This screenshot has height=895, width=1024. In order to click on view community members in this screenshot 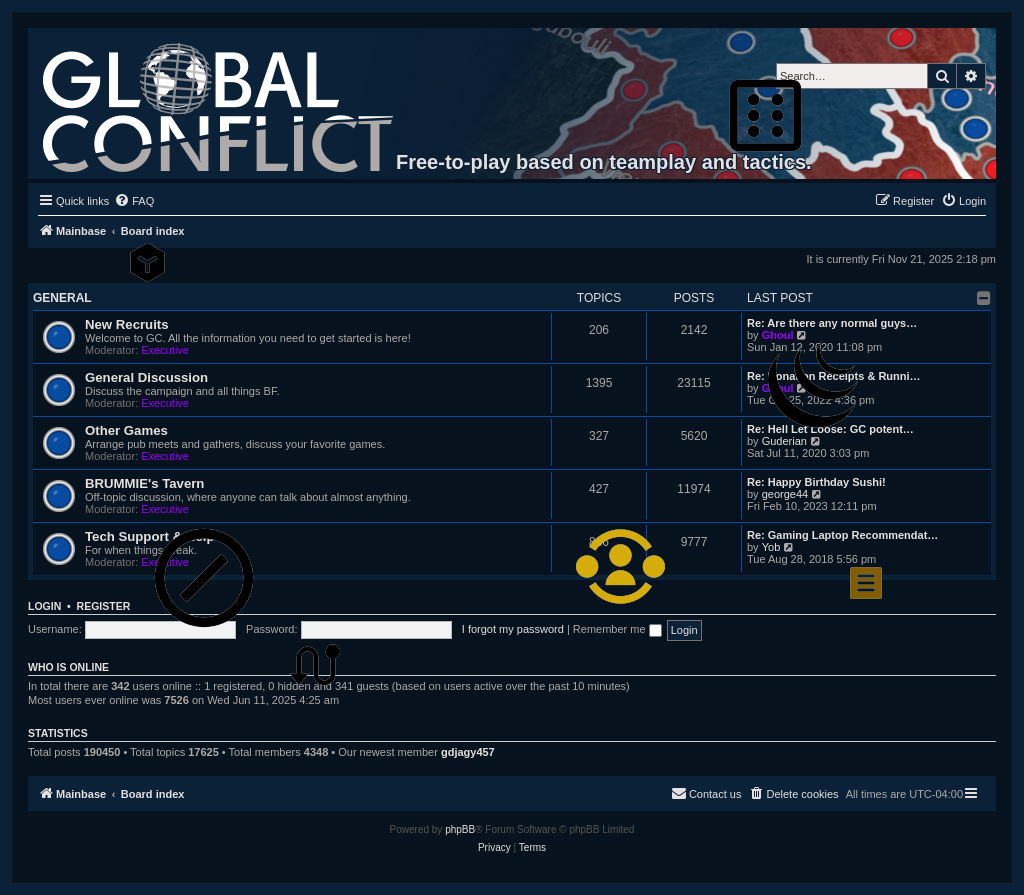, I will do `click(620, 566)`.